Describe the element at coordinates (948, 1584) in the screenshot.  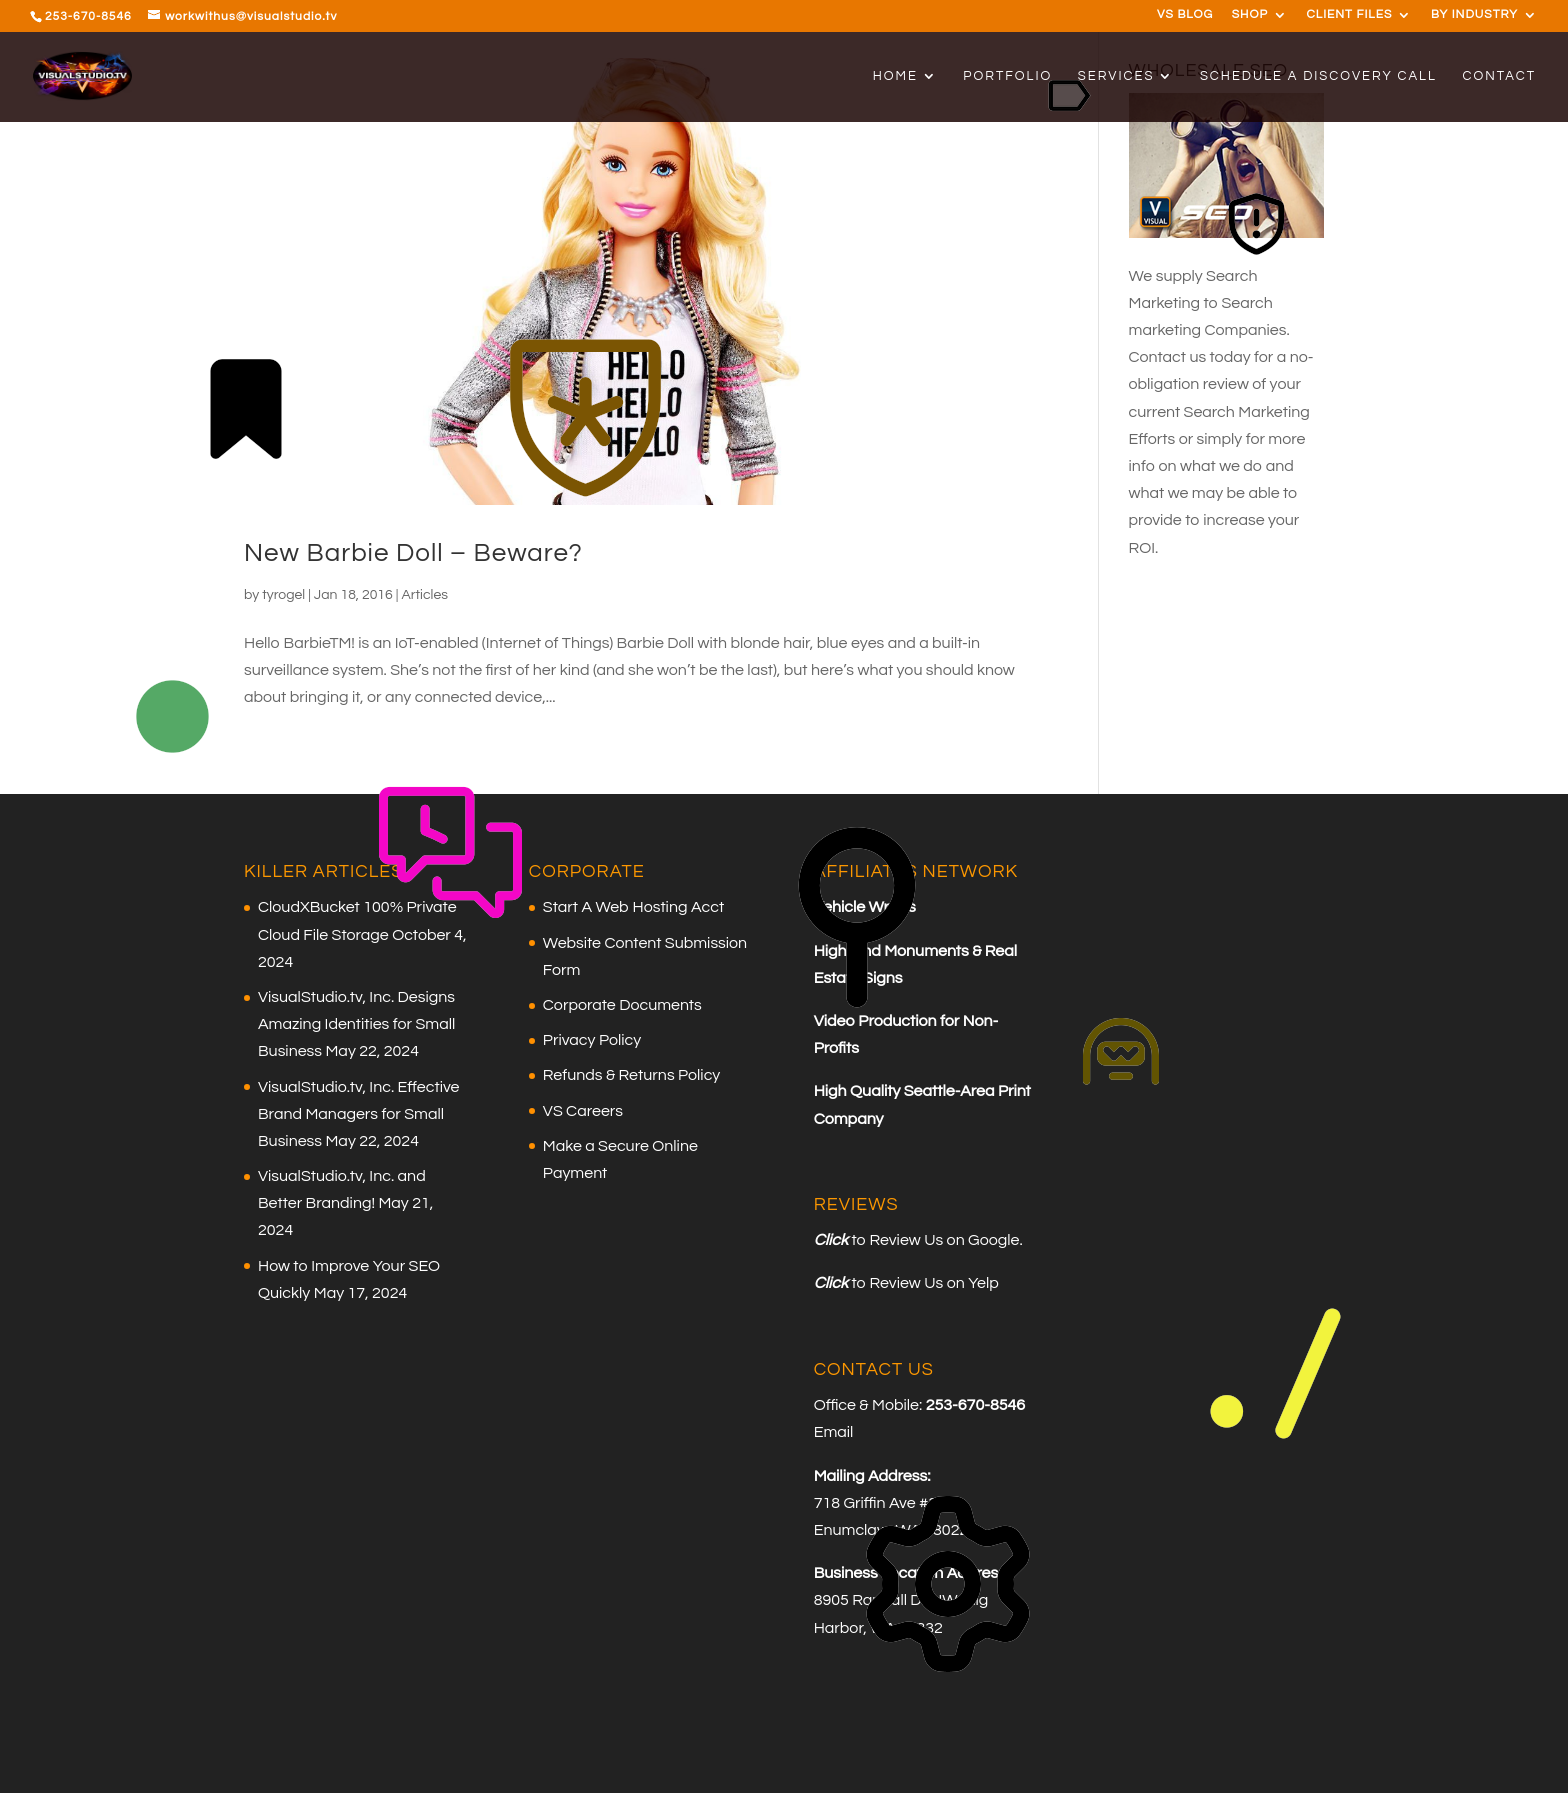
I see `access settings or preferences` at that location.